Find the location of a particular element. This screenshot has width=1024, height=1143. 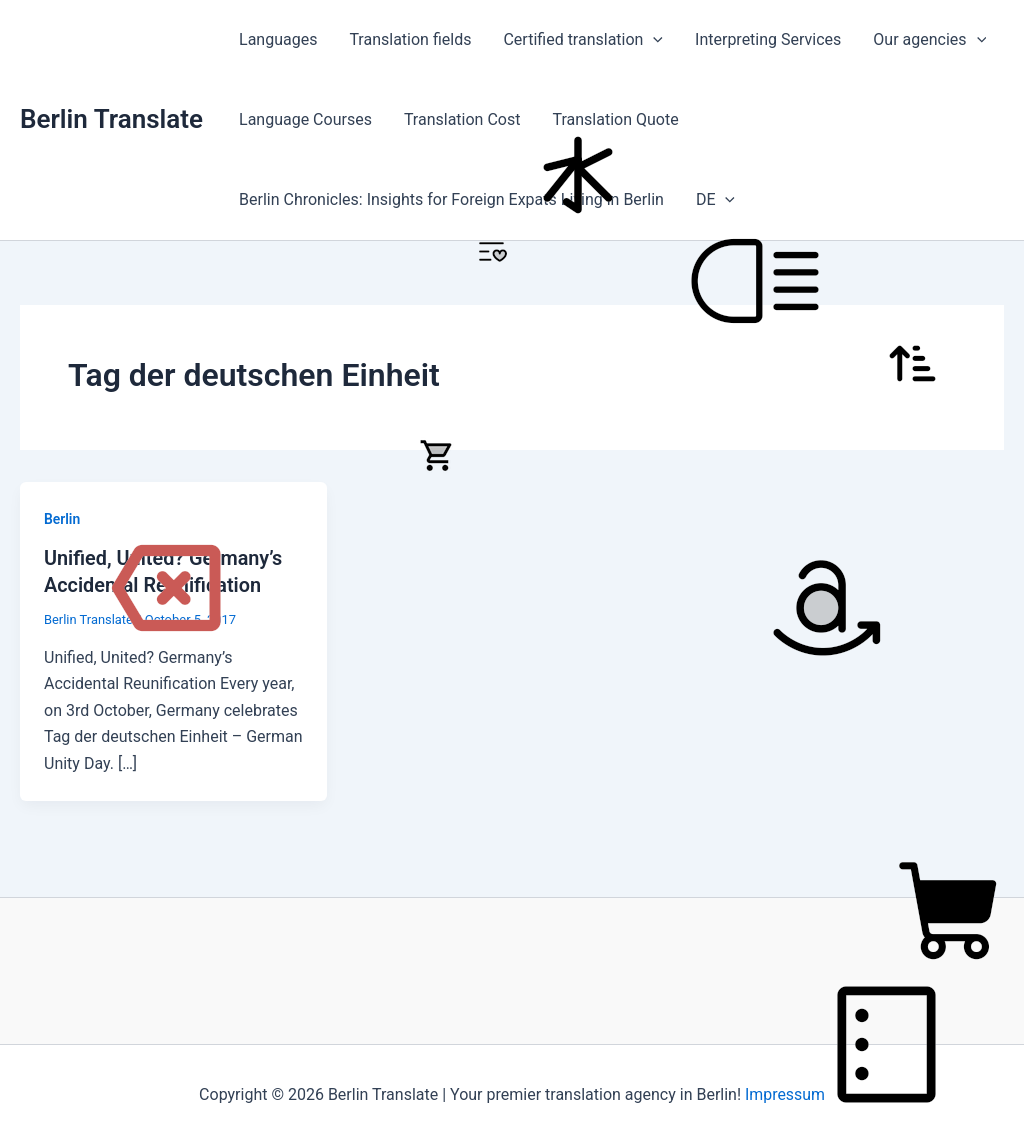

view screenplay or script documents is located at coordinates (886, 1044).